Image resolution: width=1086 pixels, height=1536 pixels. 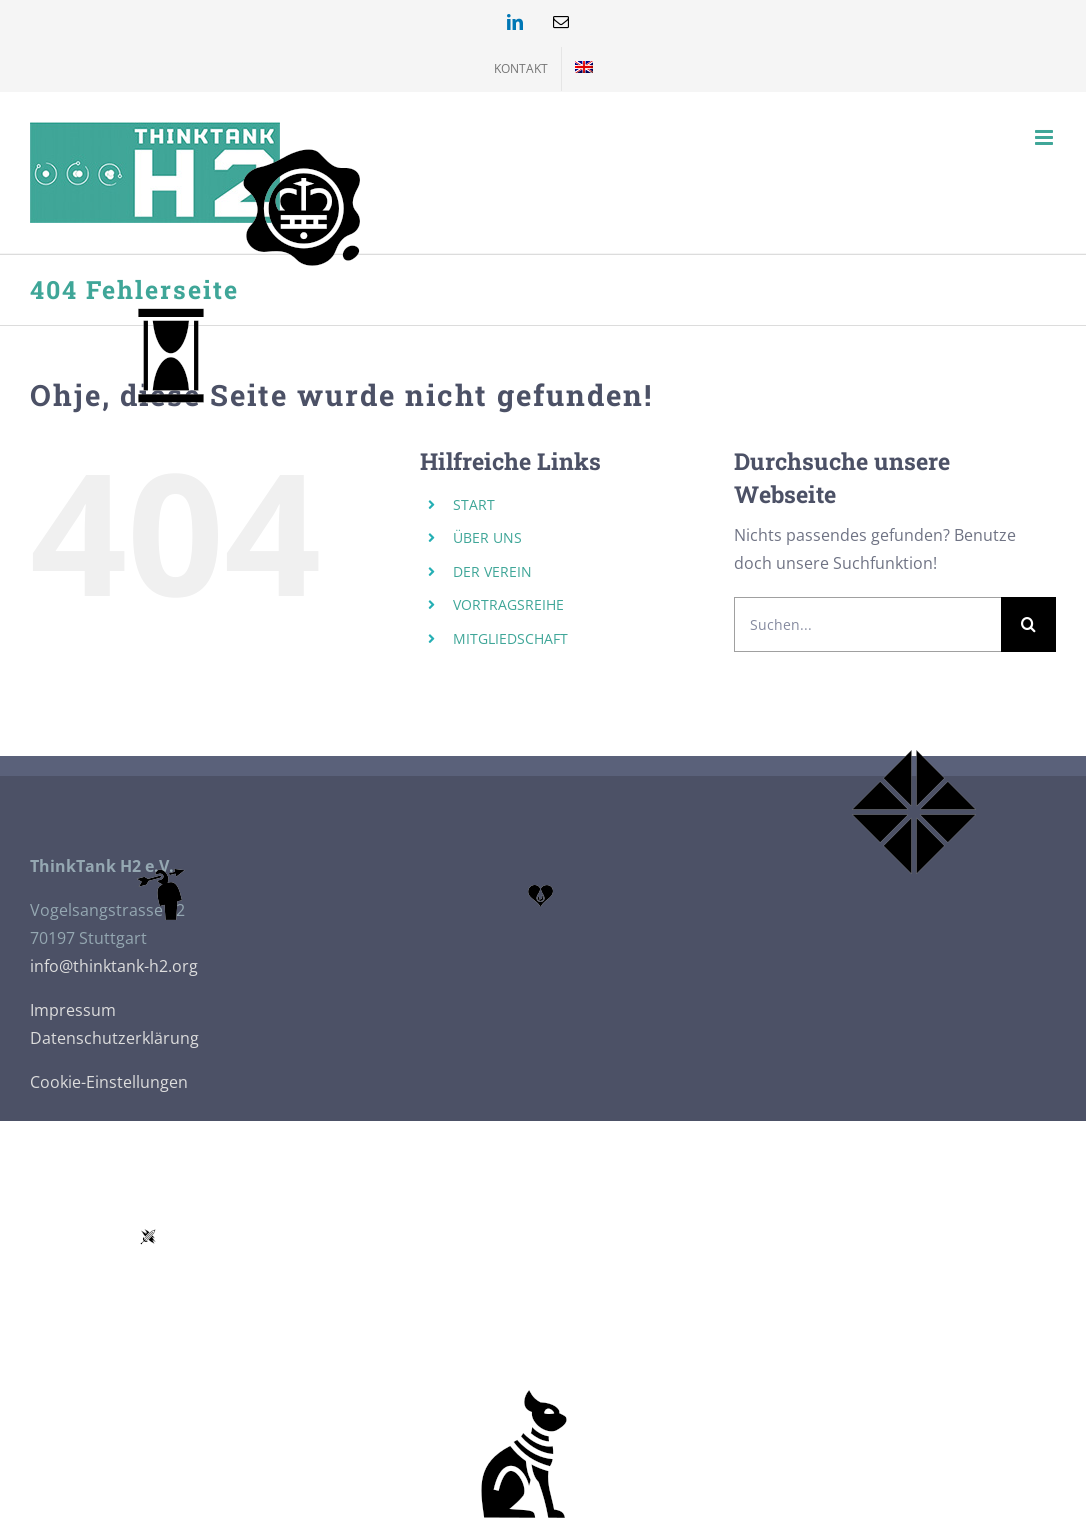 What do you see at coordinates (540, 895) in the screenshot?
I see `donate blood or health resource` at bounding box center [540, 895].